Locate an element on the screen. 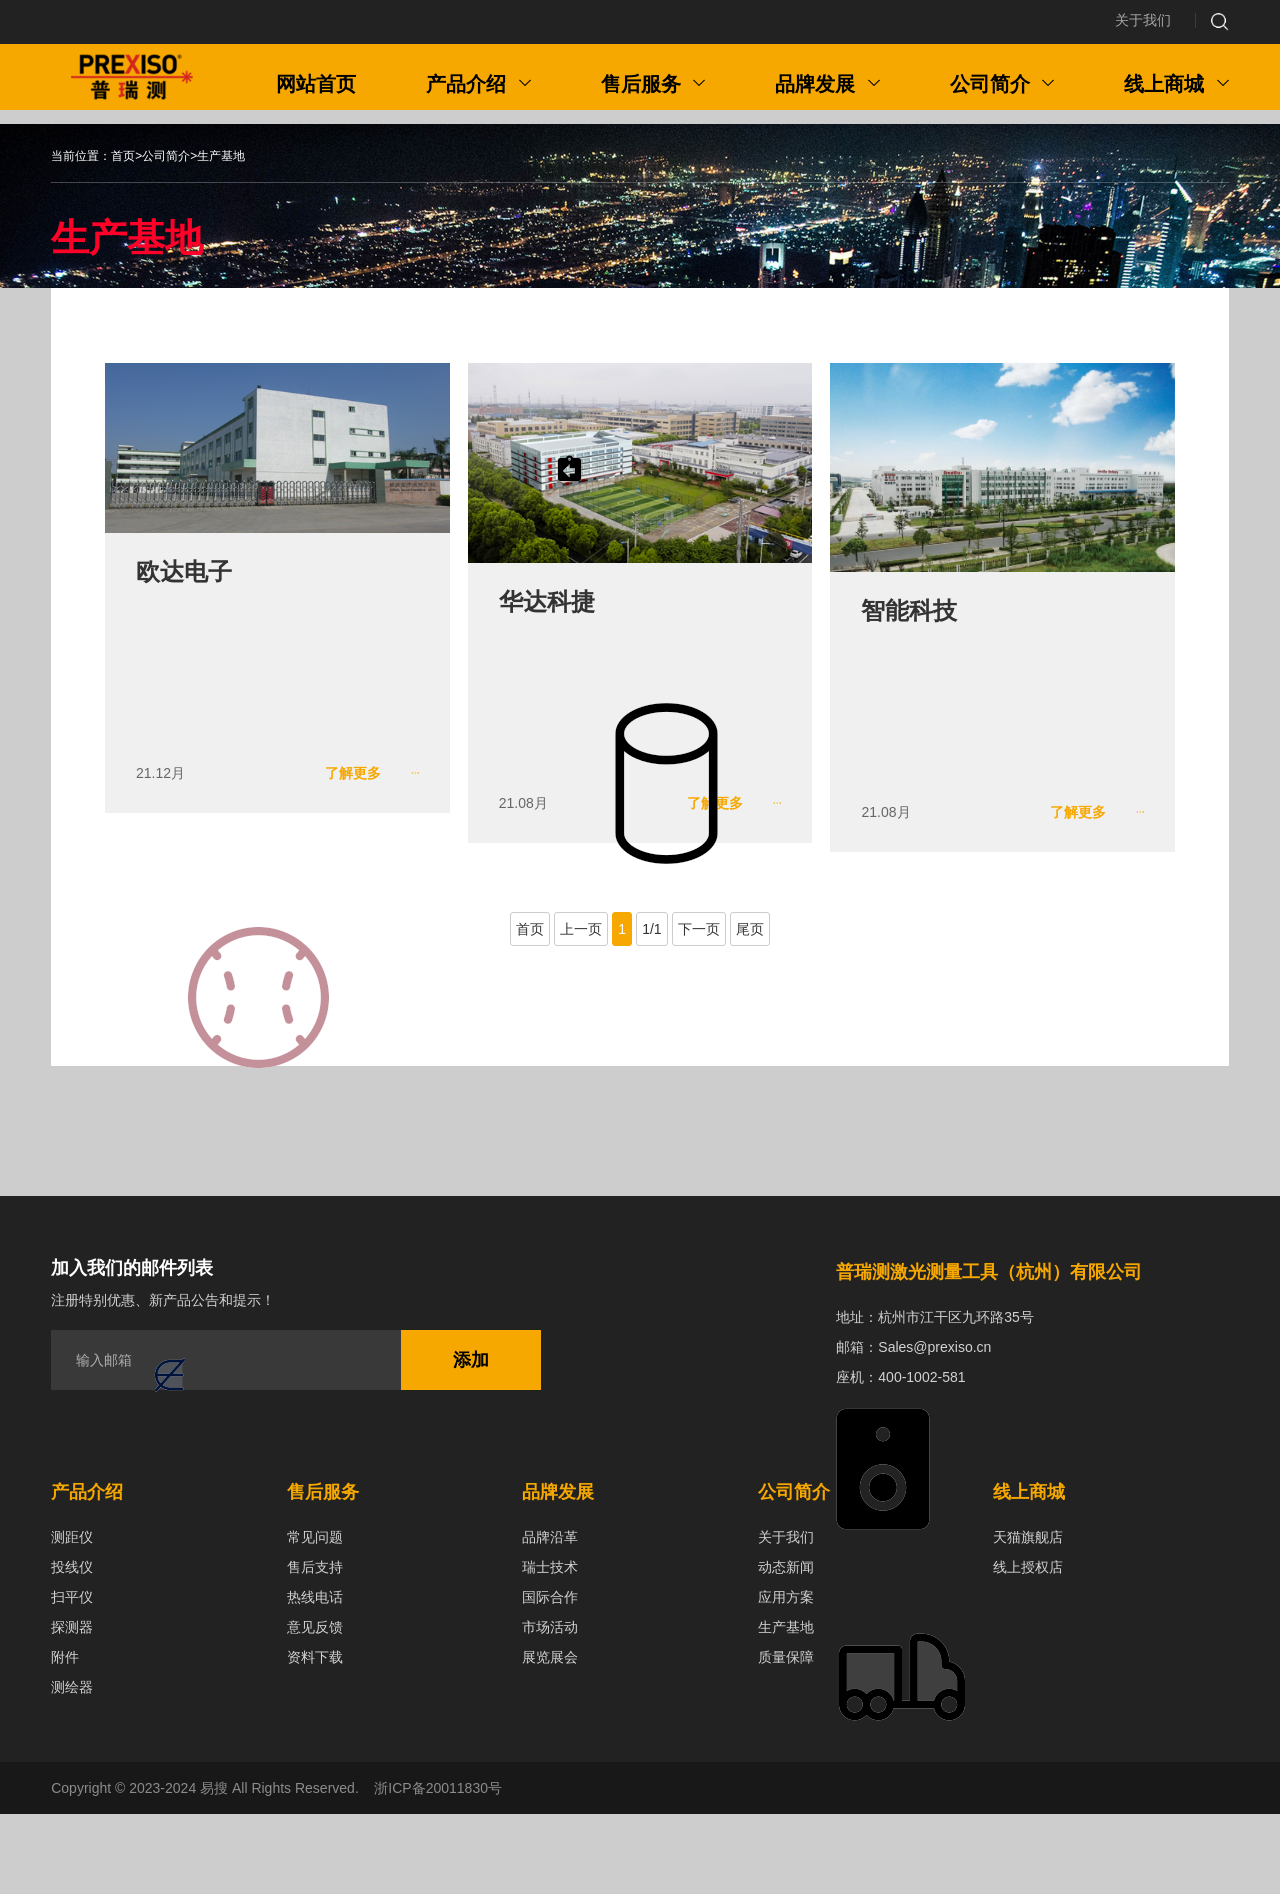  track shipment or delivery status is located at coordinates (902, 1677).